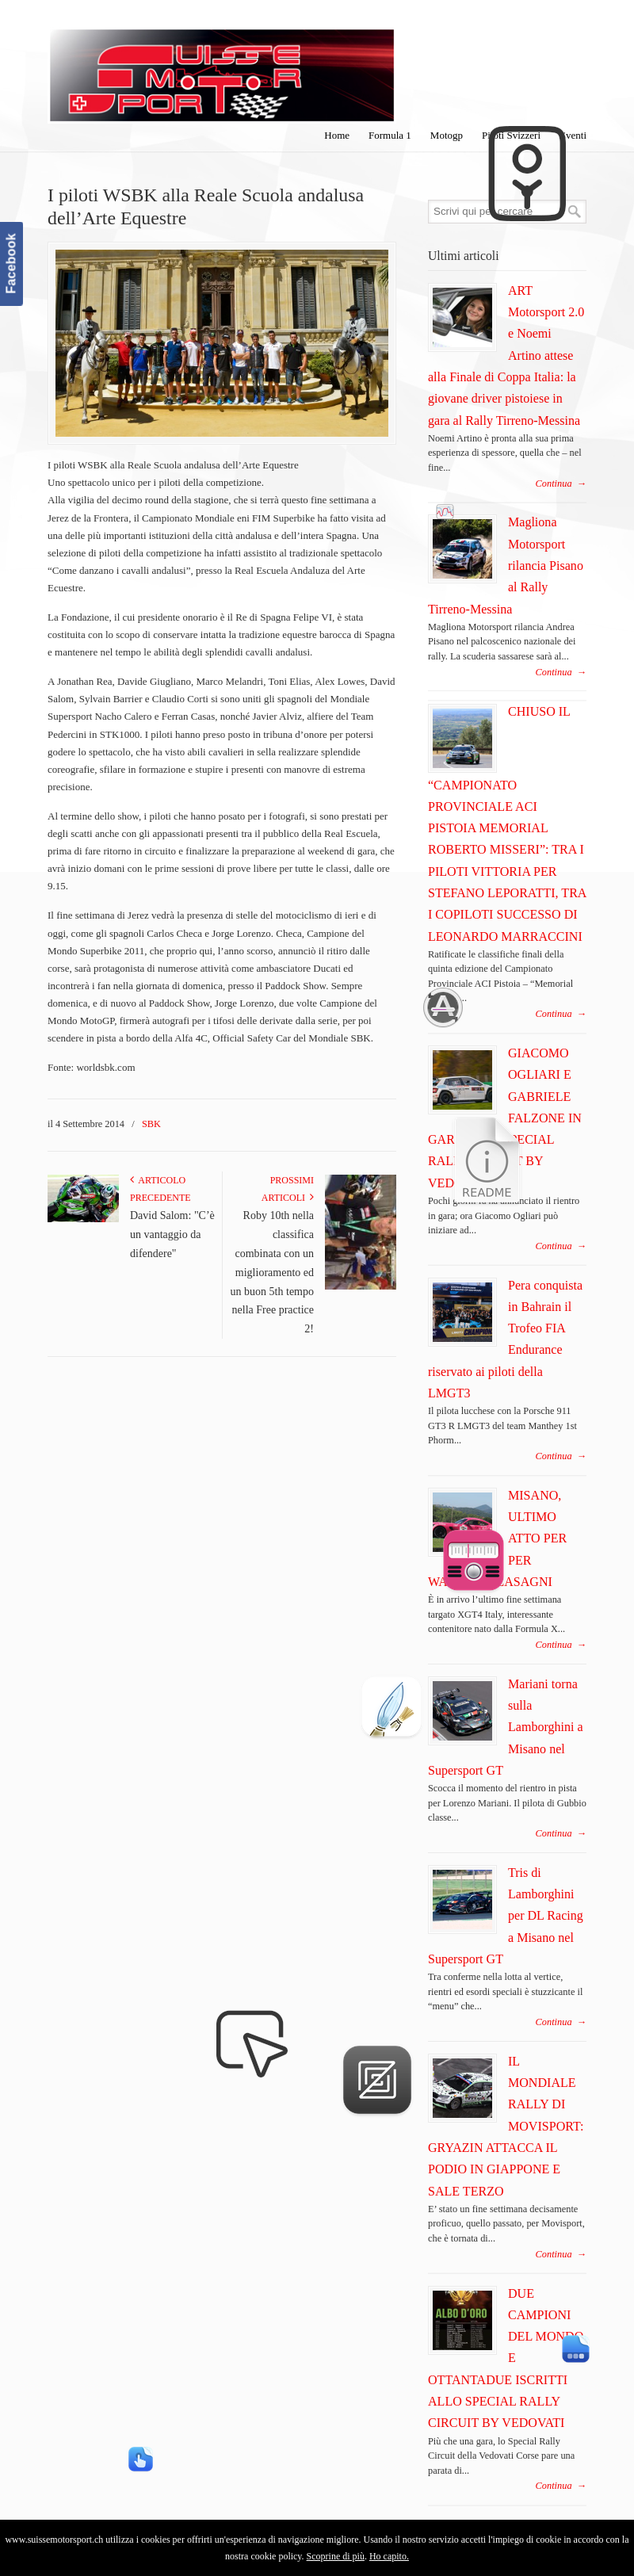 The width and height of the screenshot is (634, 2576). I want to click on open tuner radio streaming app, so click(473, 1560).